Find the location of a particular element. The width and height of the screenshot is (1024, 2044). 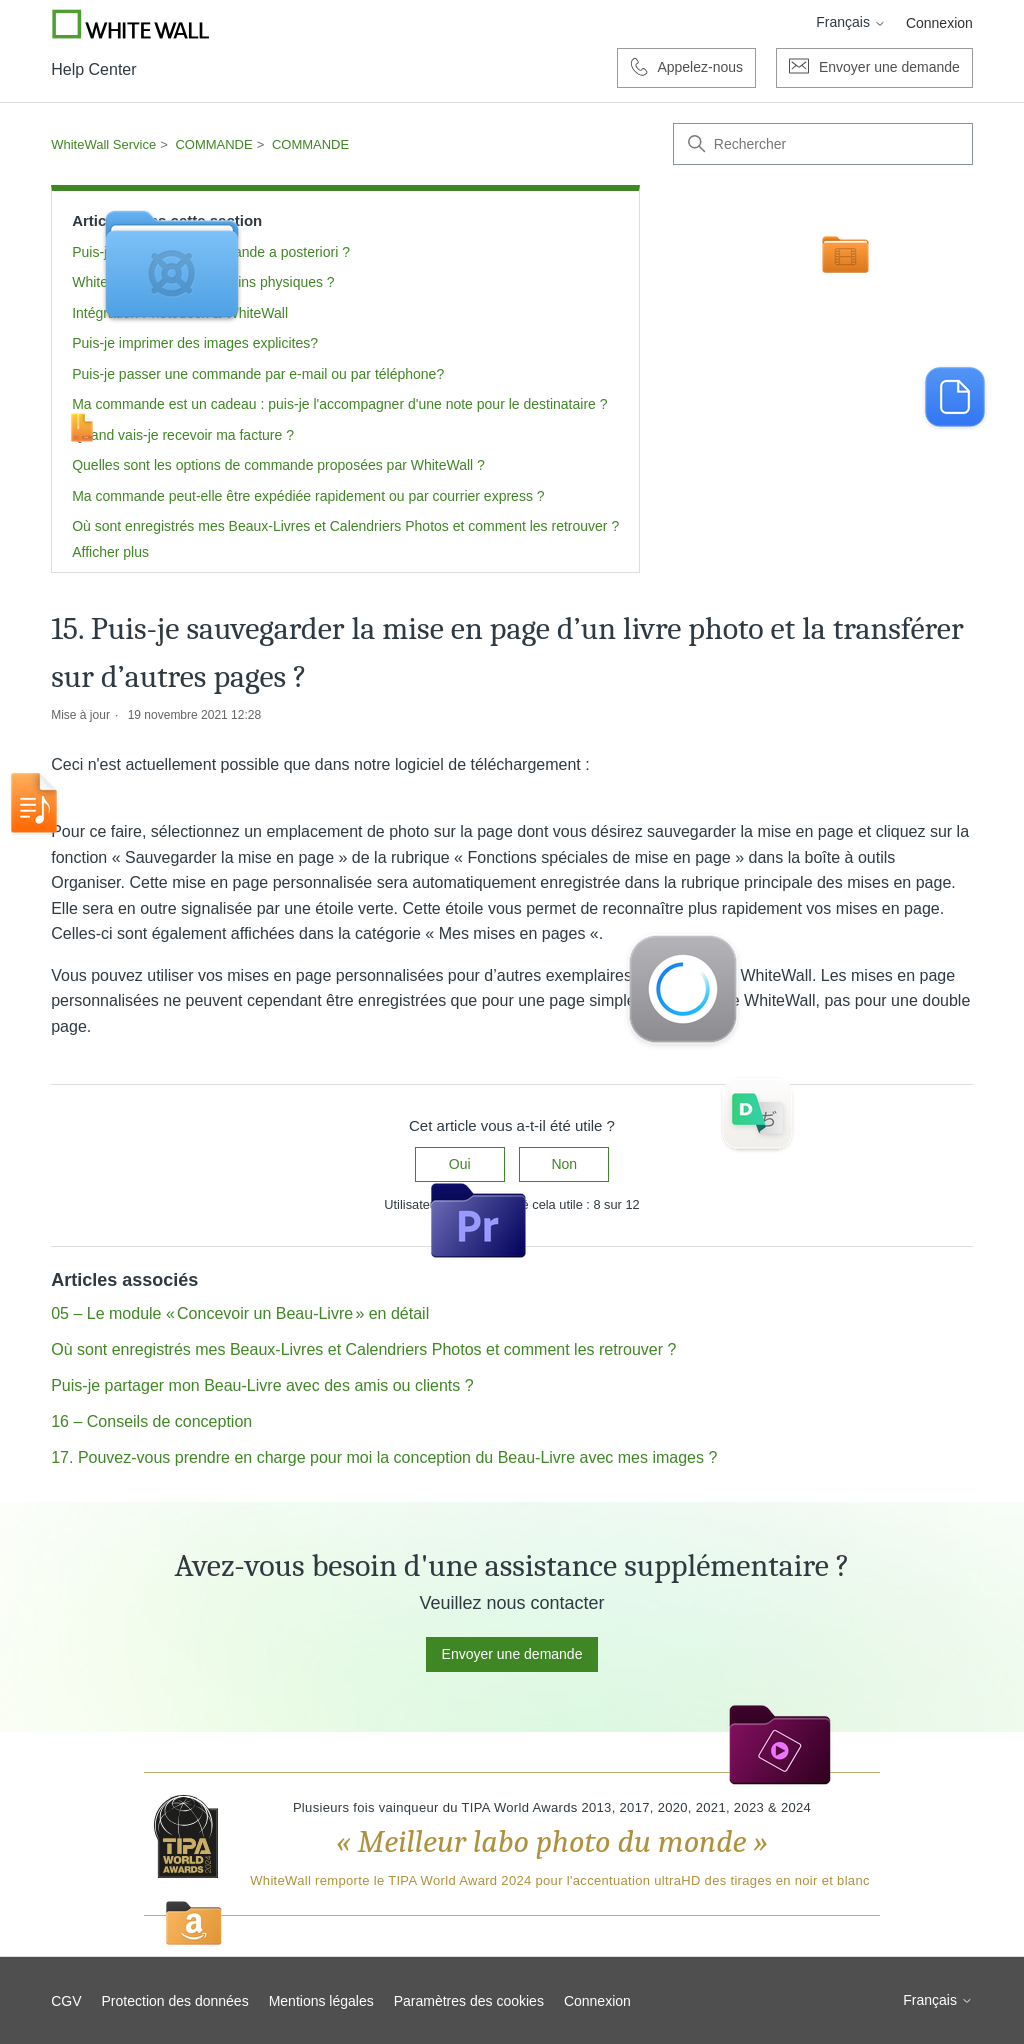

open dialect translation app is located at coordinates (757, 1113).